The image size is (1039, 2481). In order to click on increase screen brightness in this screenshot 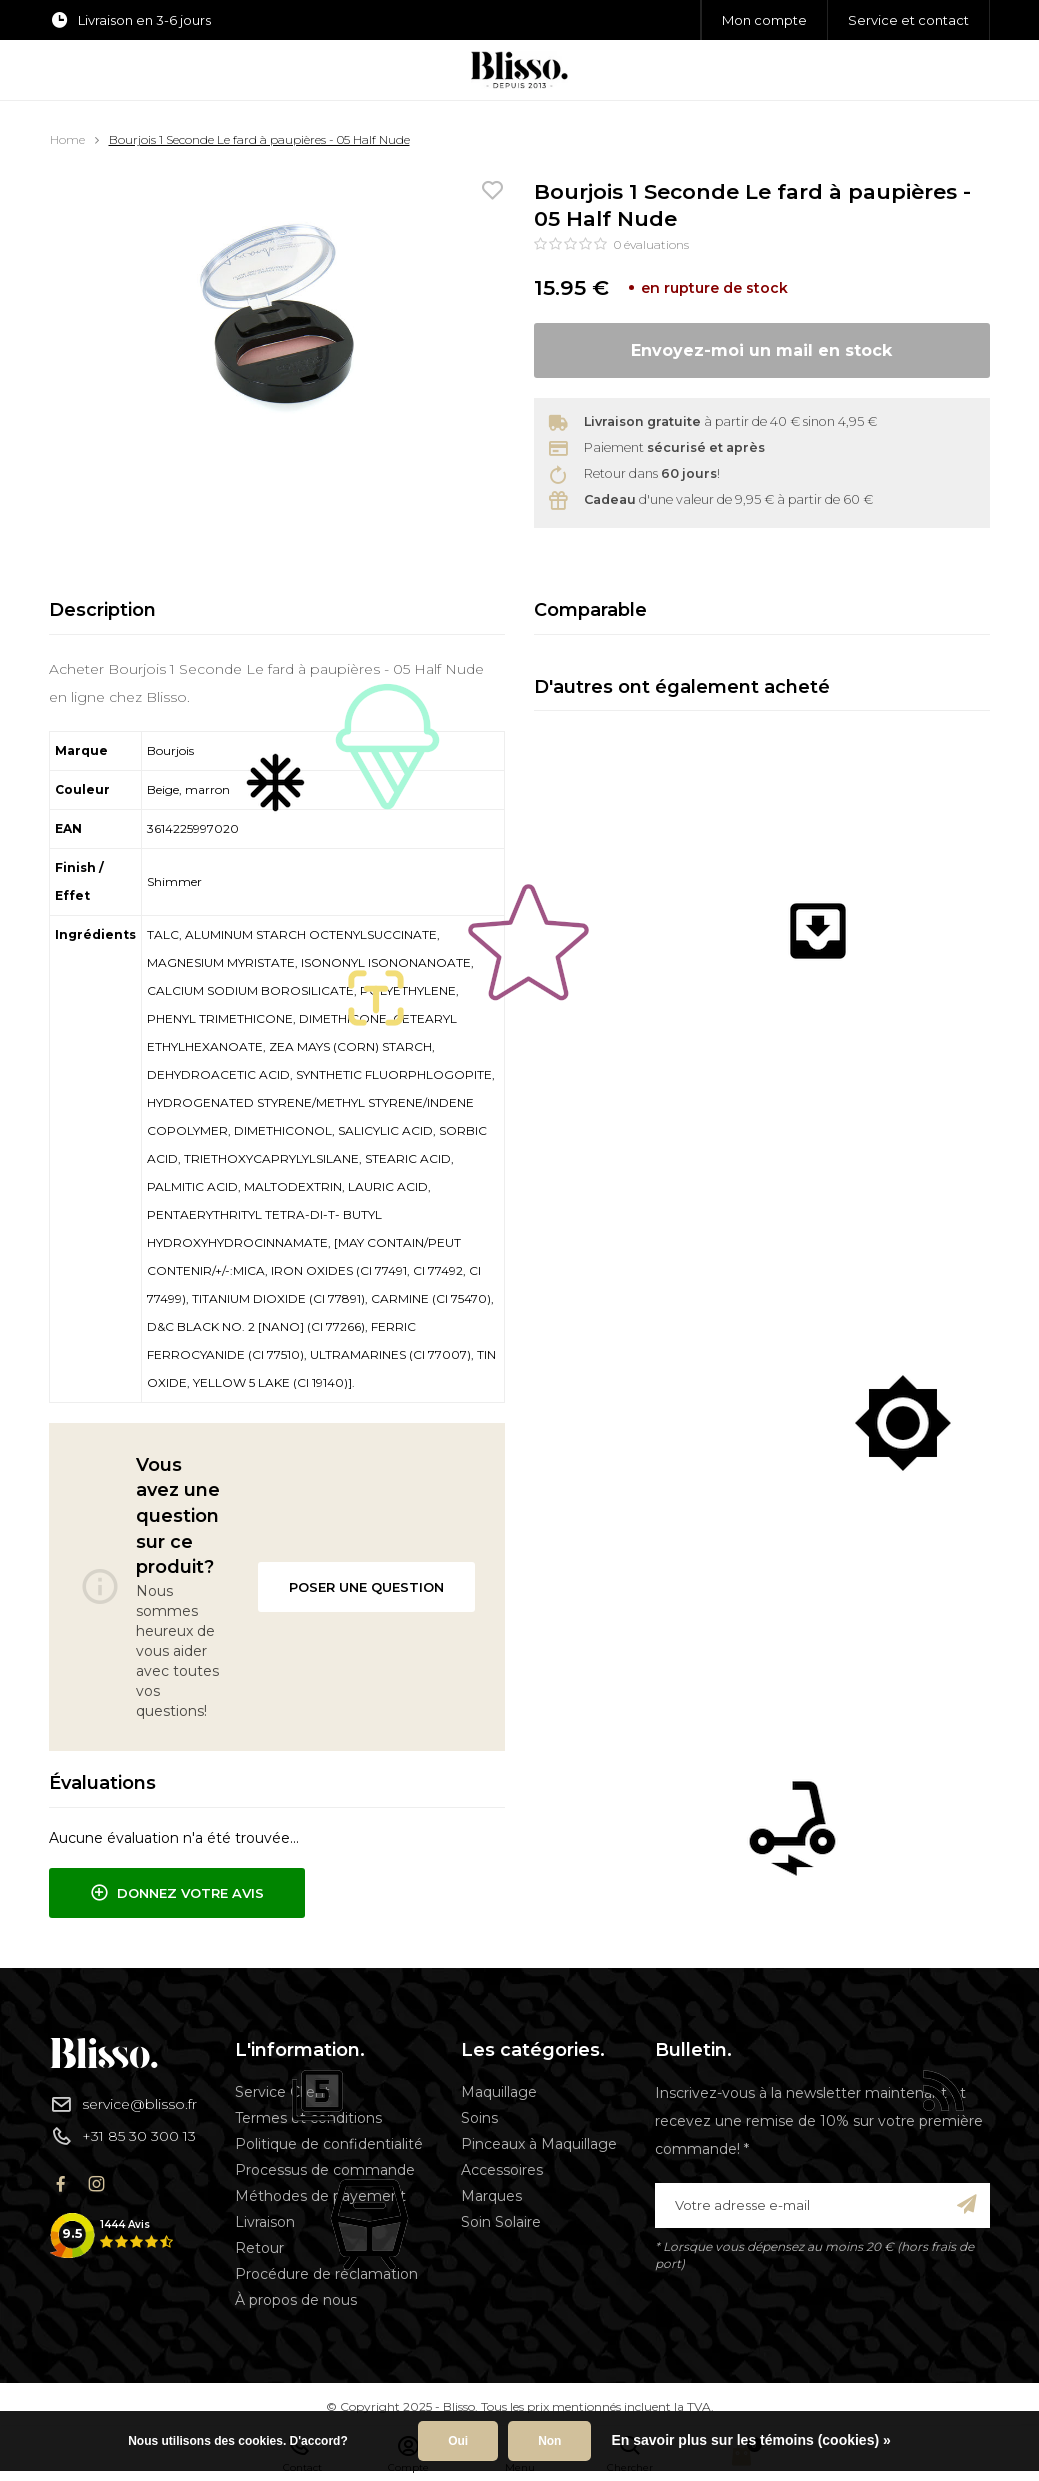, I will do `click(903, 1423)`.